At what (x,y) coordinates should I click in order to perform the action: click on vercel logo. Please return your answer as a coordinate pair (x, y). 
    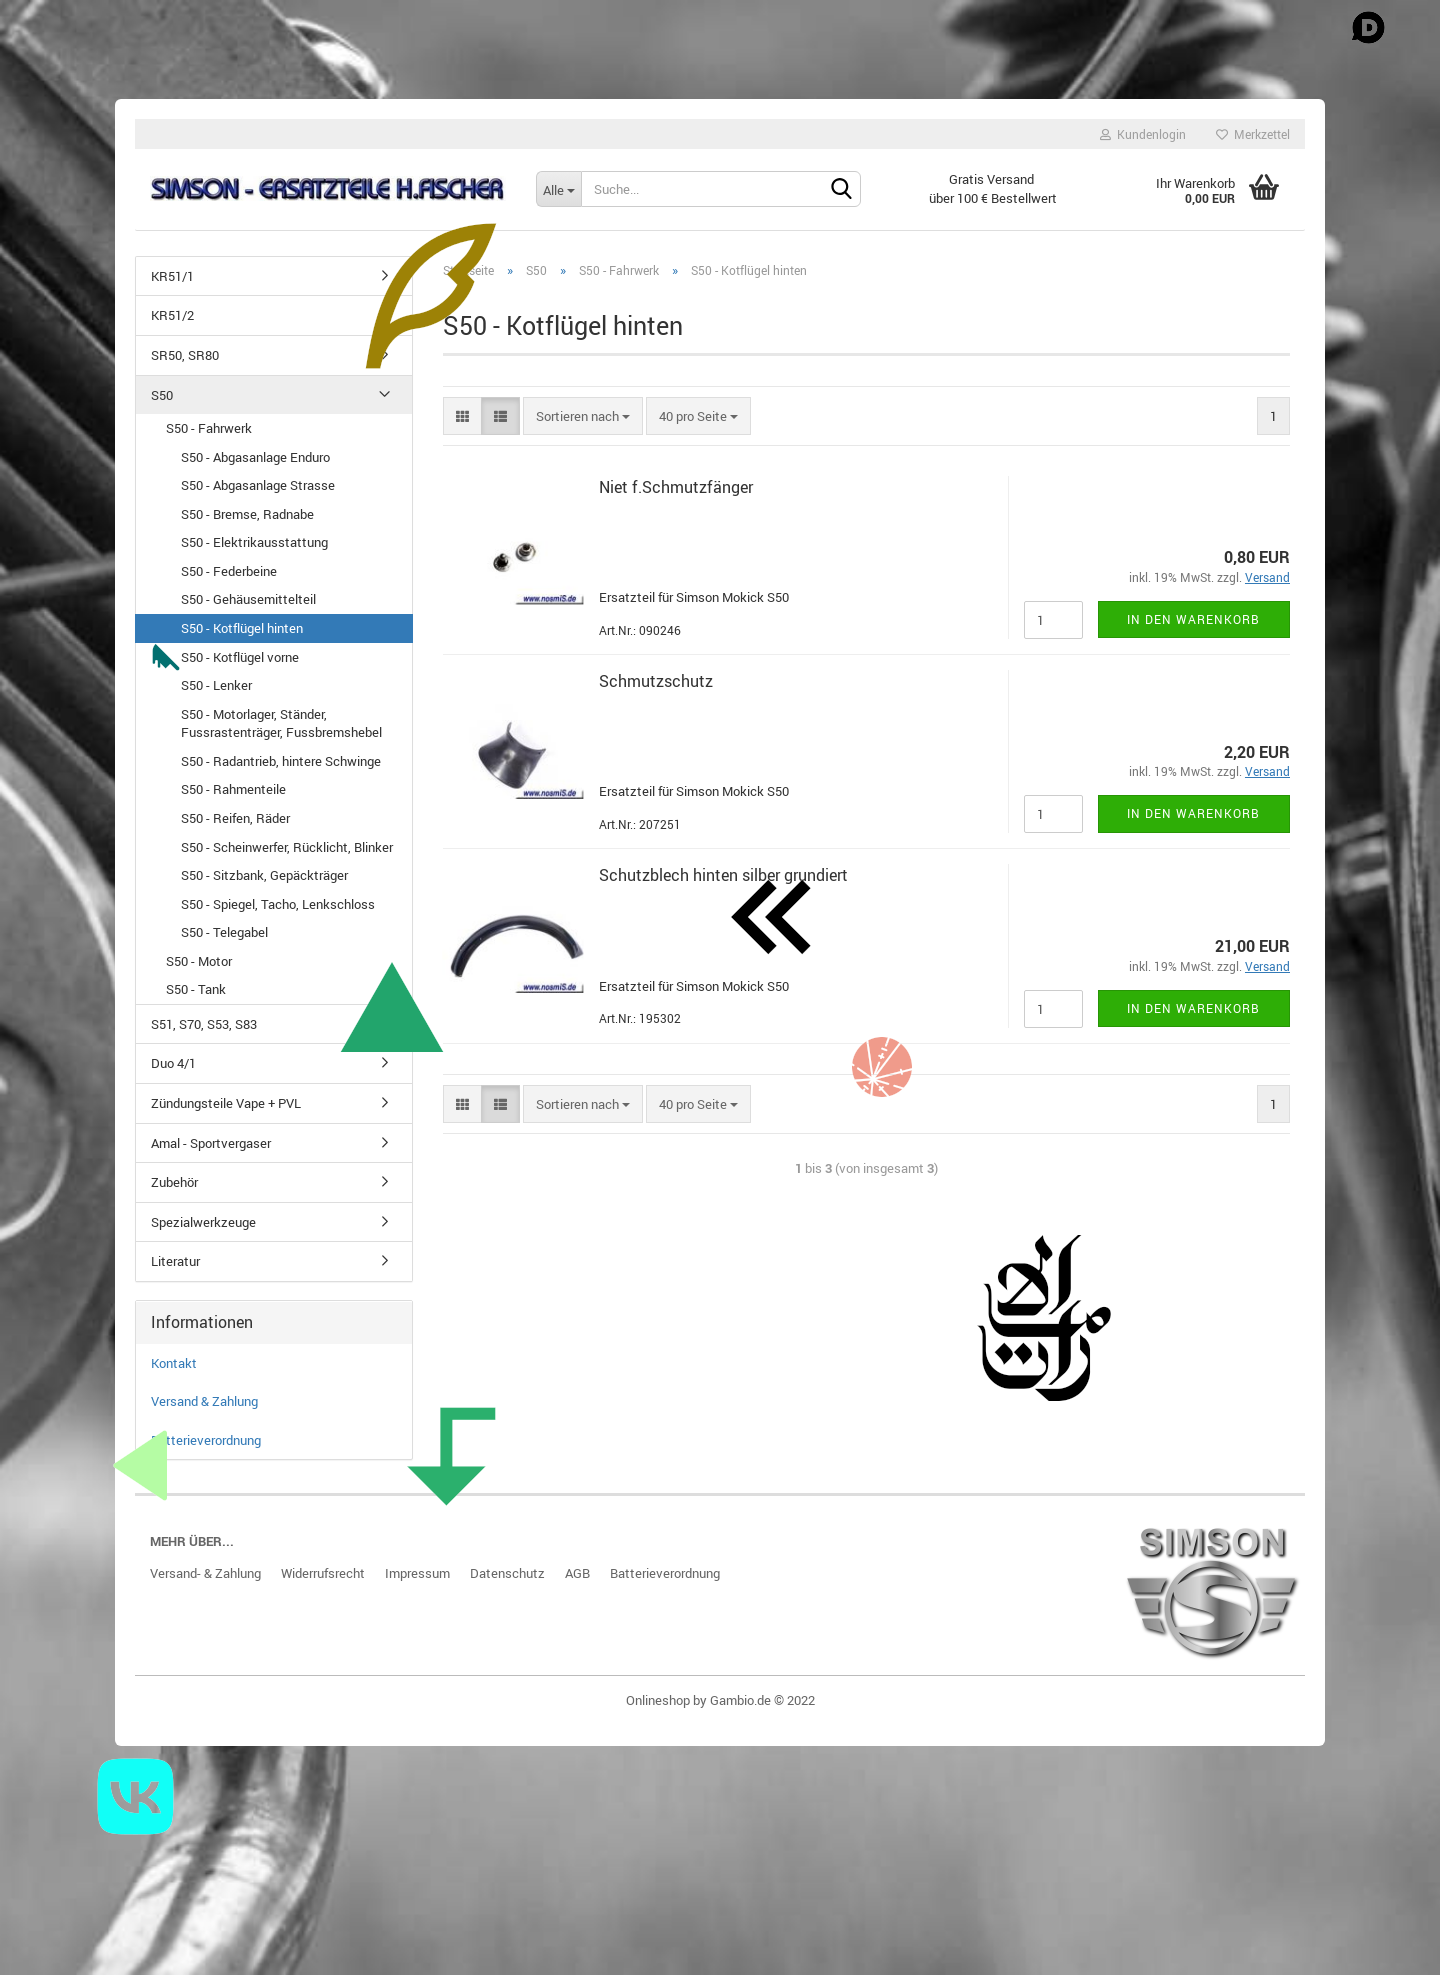
    Looking at the image, I should click on (392, 1007).